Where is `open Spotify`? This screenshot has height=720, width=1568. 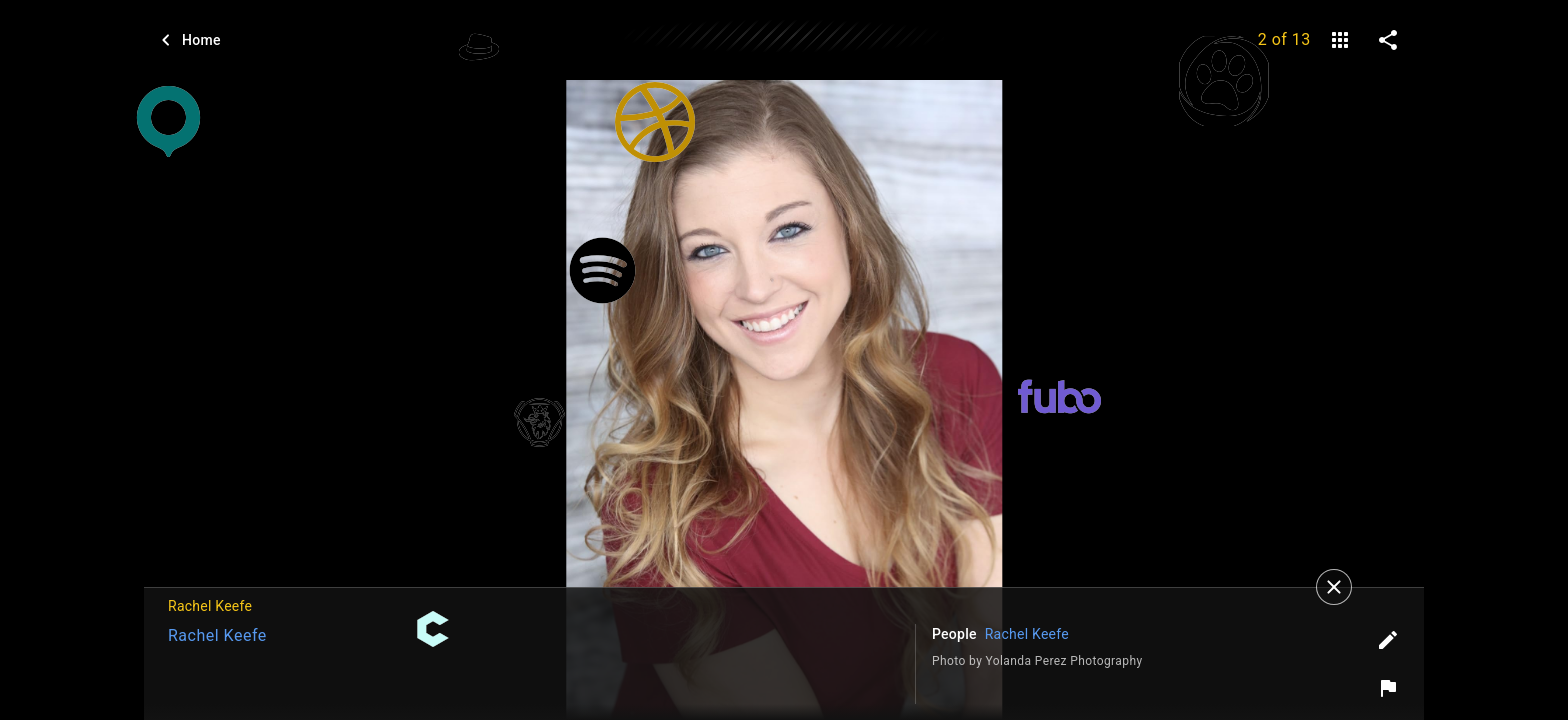 open Spotify is located at coordinates (602, 270).